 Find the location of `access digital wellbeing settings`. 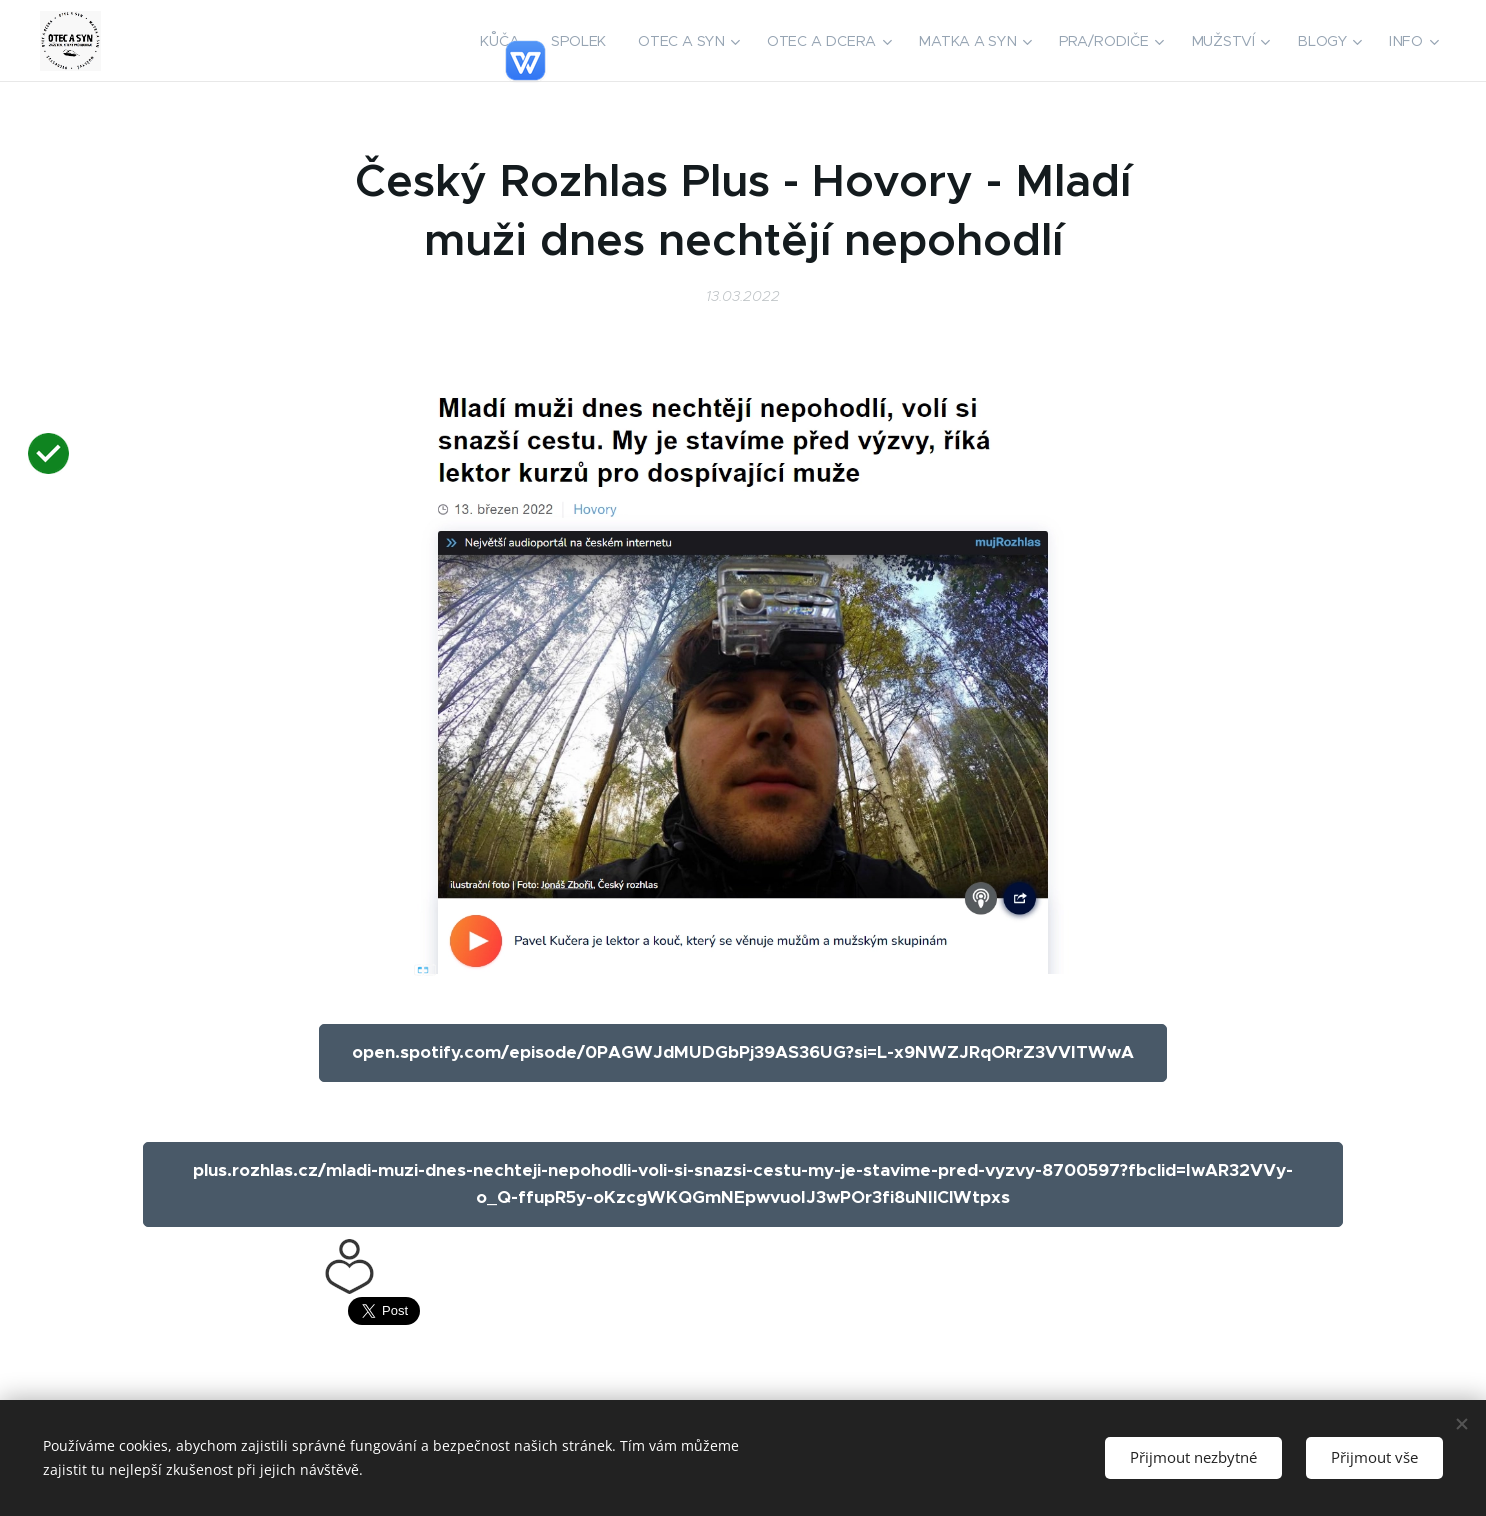

access digital wellbeing settings is located at coordinates (349, 1266).